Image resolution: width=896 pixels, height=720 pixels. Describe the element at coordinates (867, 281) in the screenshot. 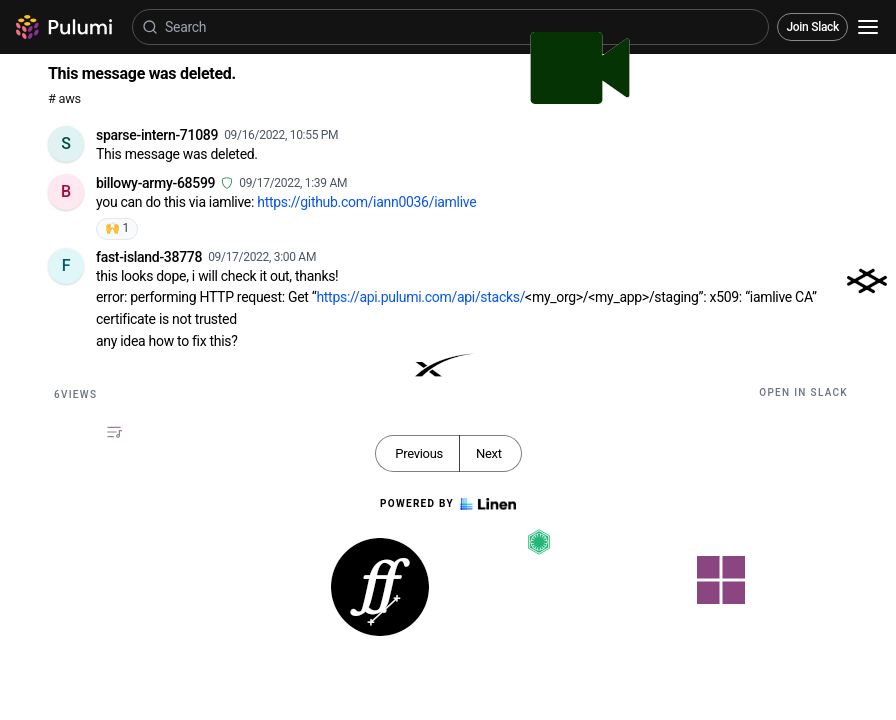

I see `traefik mesh service logo` at that location.